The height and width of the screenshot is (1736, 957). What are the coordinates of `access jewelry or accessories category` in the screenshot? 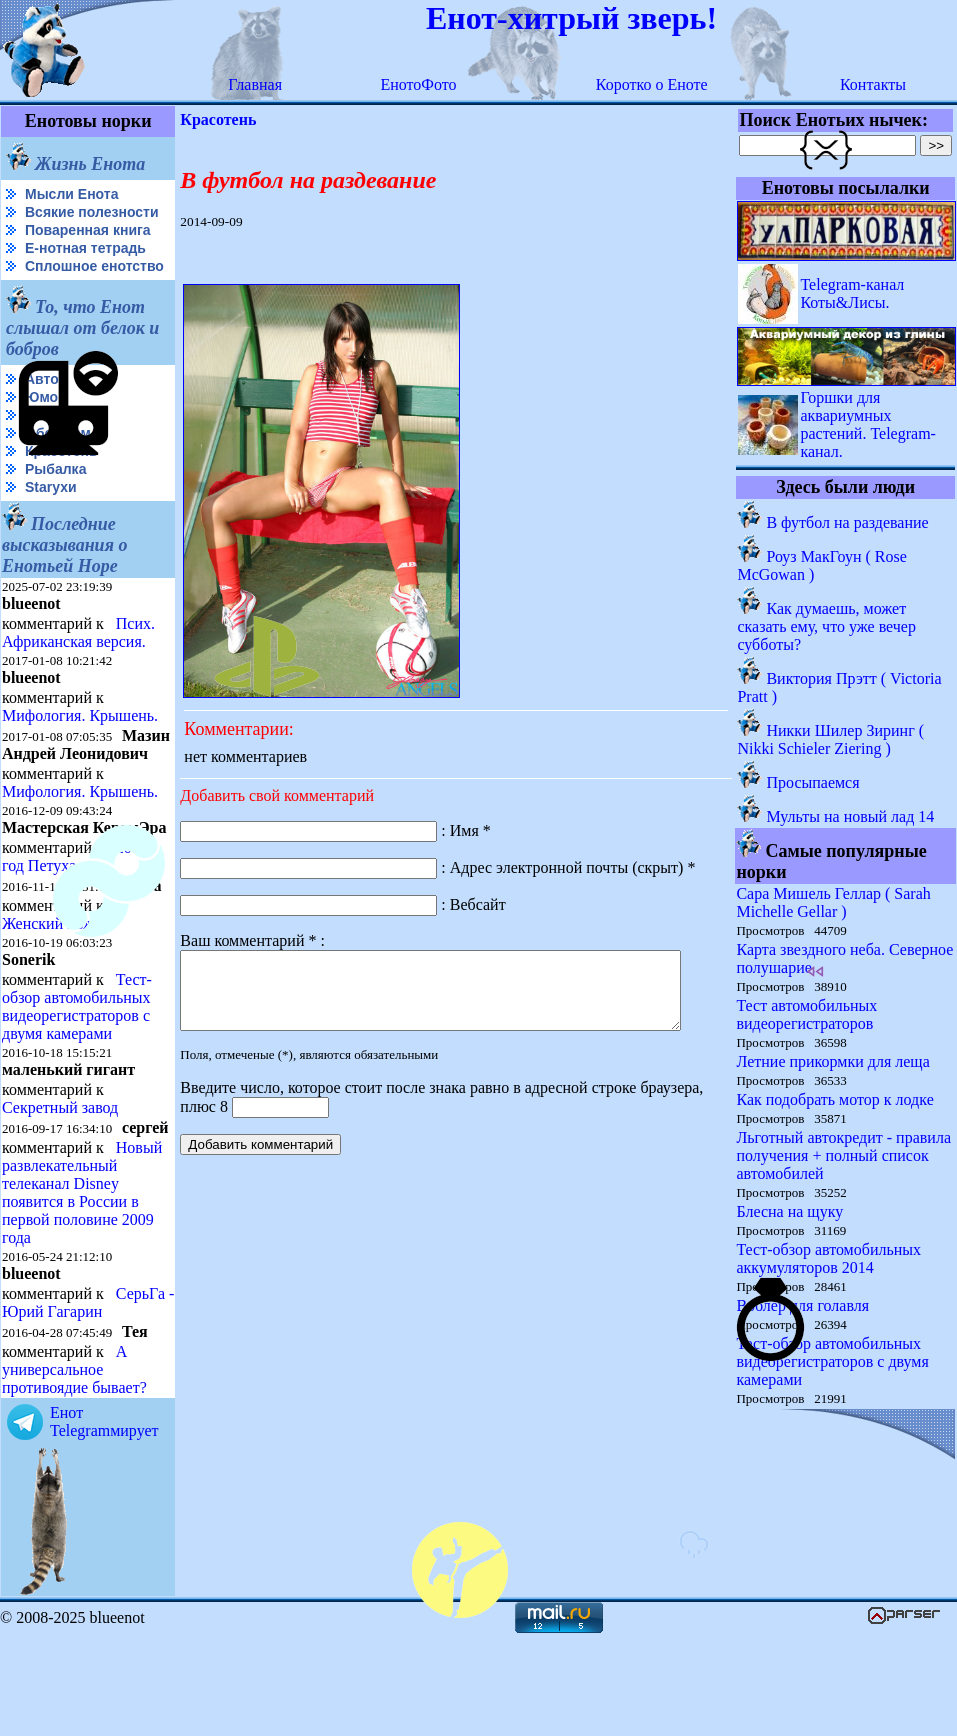 It's located at (770, 1321).